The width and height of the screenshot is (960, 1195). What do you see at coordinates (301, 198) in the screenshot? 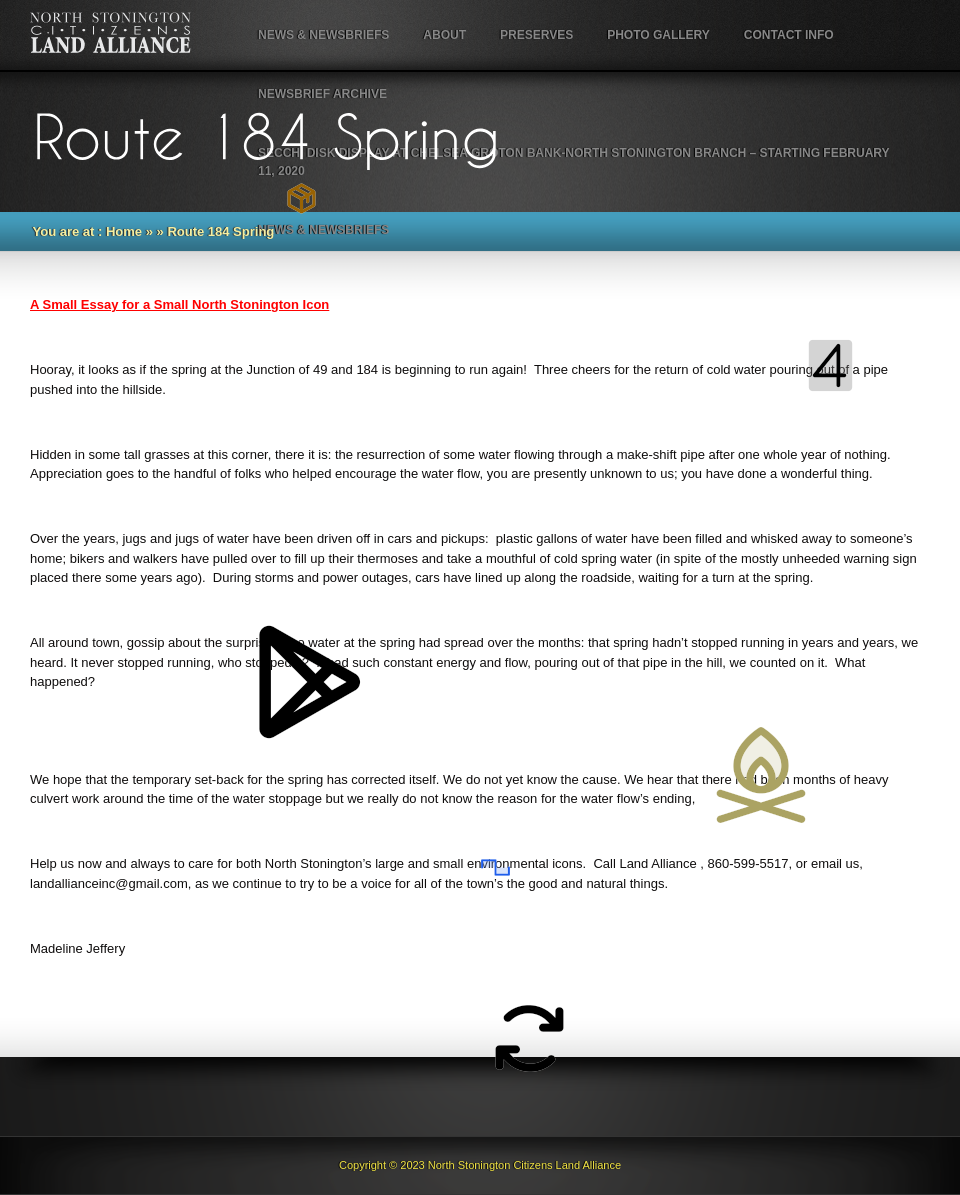
I see `view order shipment details` at bounding box center [301, 198].